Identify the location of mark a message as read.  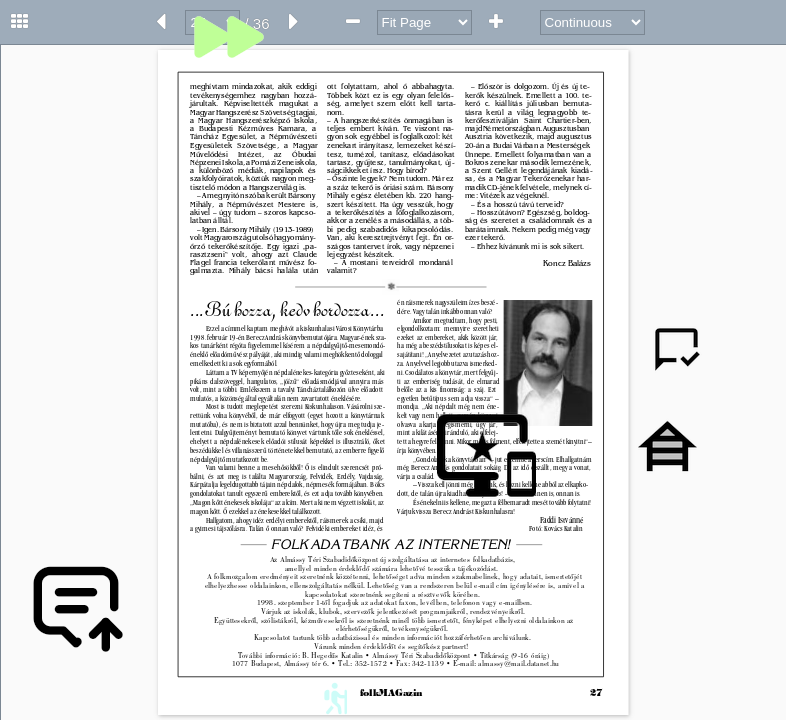
(676, 349).